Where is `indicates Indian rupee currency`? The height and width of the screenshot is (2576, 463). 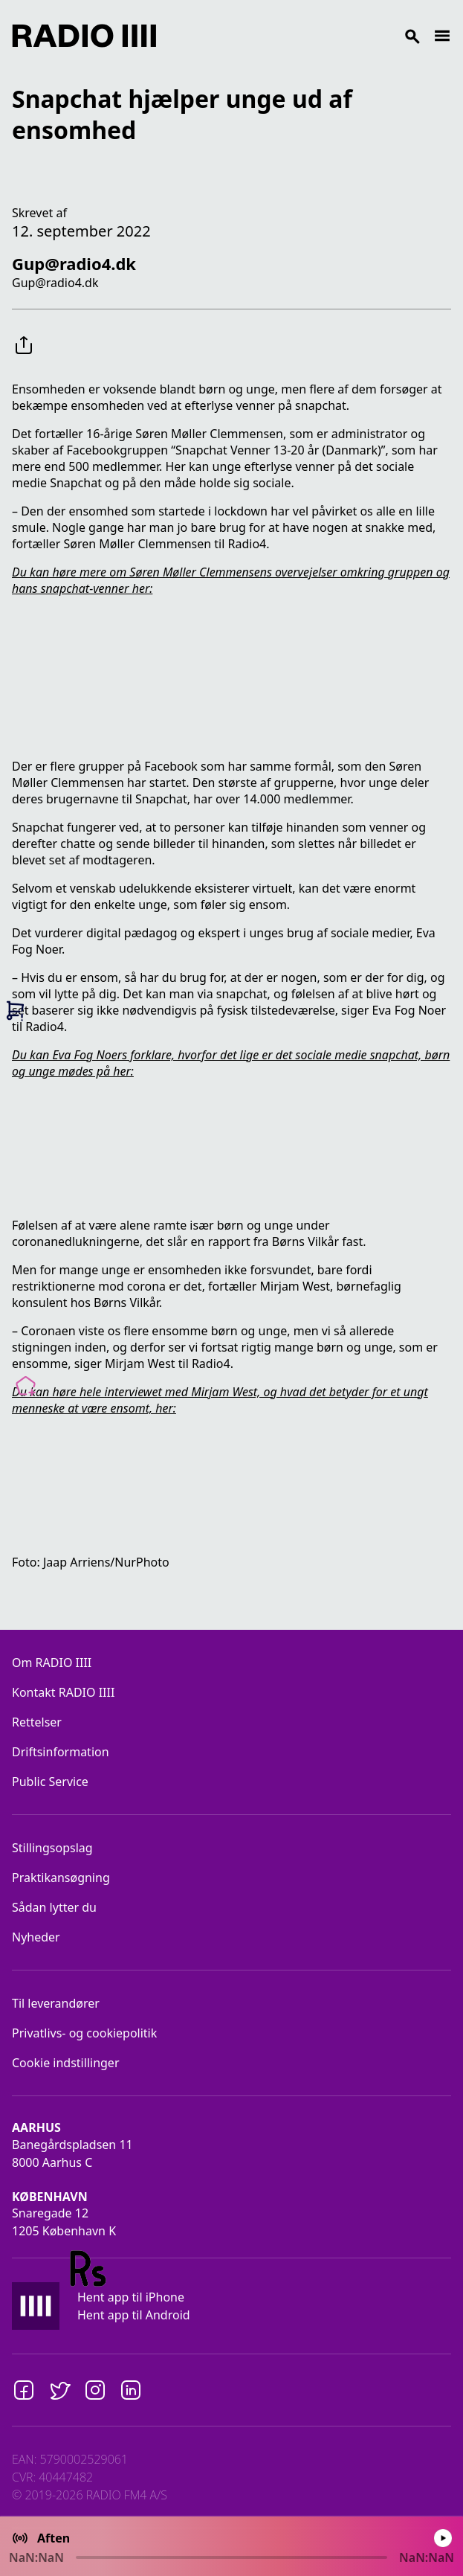 indicates Indian rupee currency is located at coordinates (88, 2268).